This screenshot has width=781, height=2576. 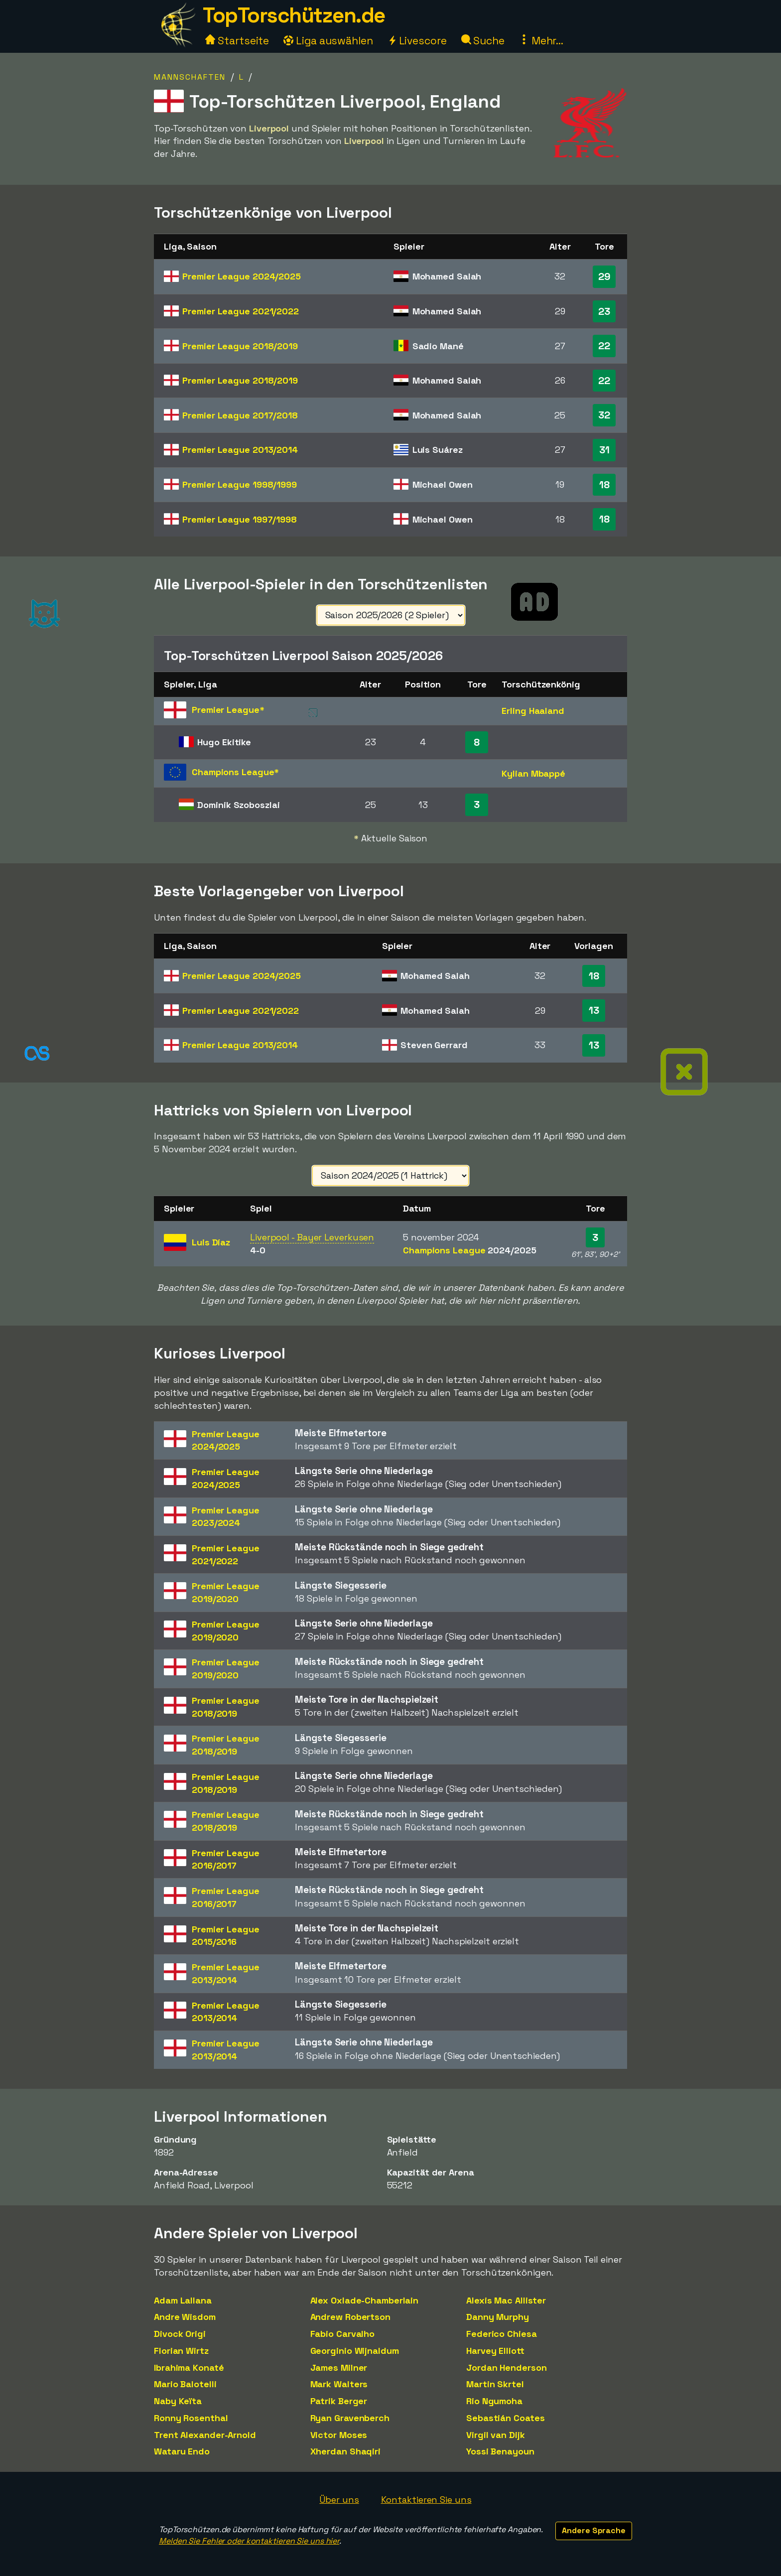 What do you see at coordinates (37, 1053) in the screenshot?
I see `connect to Last.fm account` at bounding box center [37, 1053].